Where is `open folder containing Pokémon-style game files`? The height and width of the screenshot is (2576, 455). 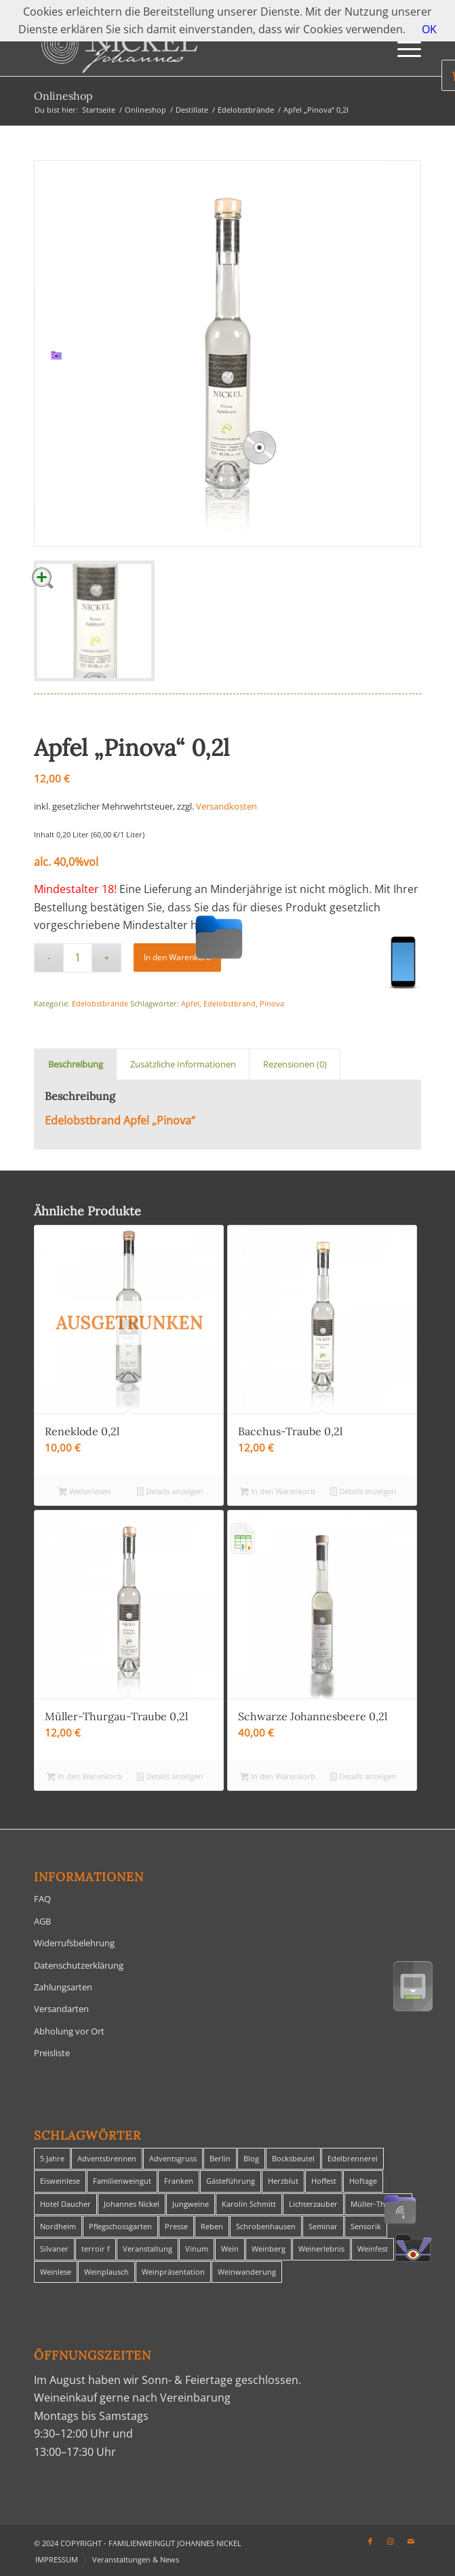
open folder containing Pokémon-style game files is located at coordinates (413, 2249).